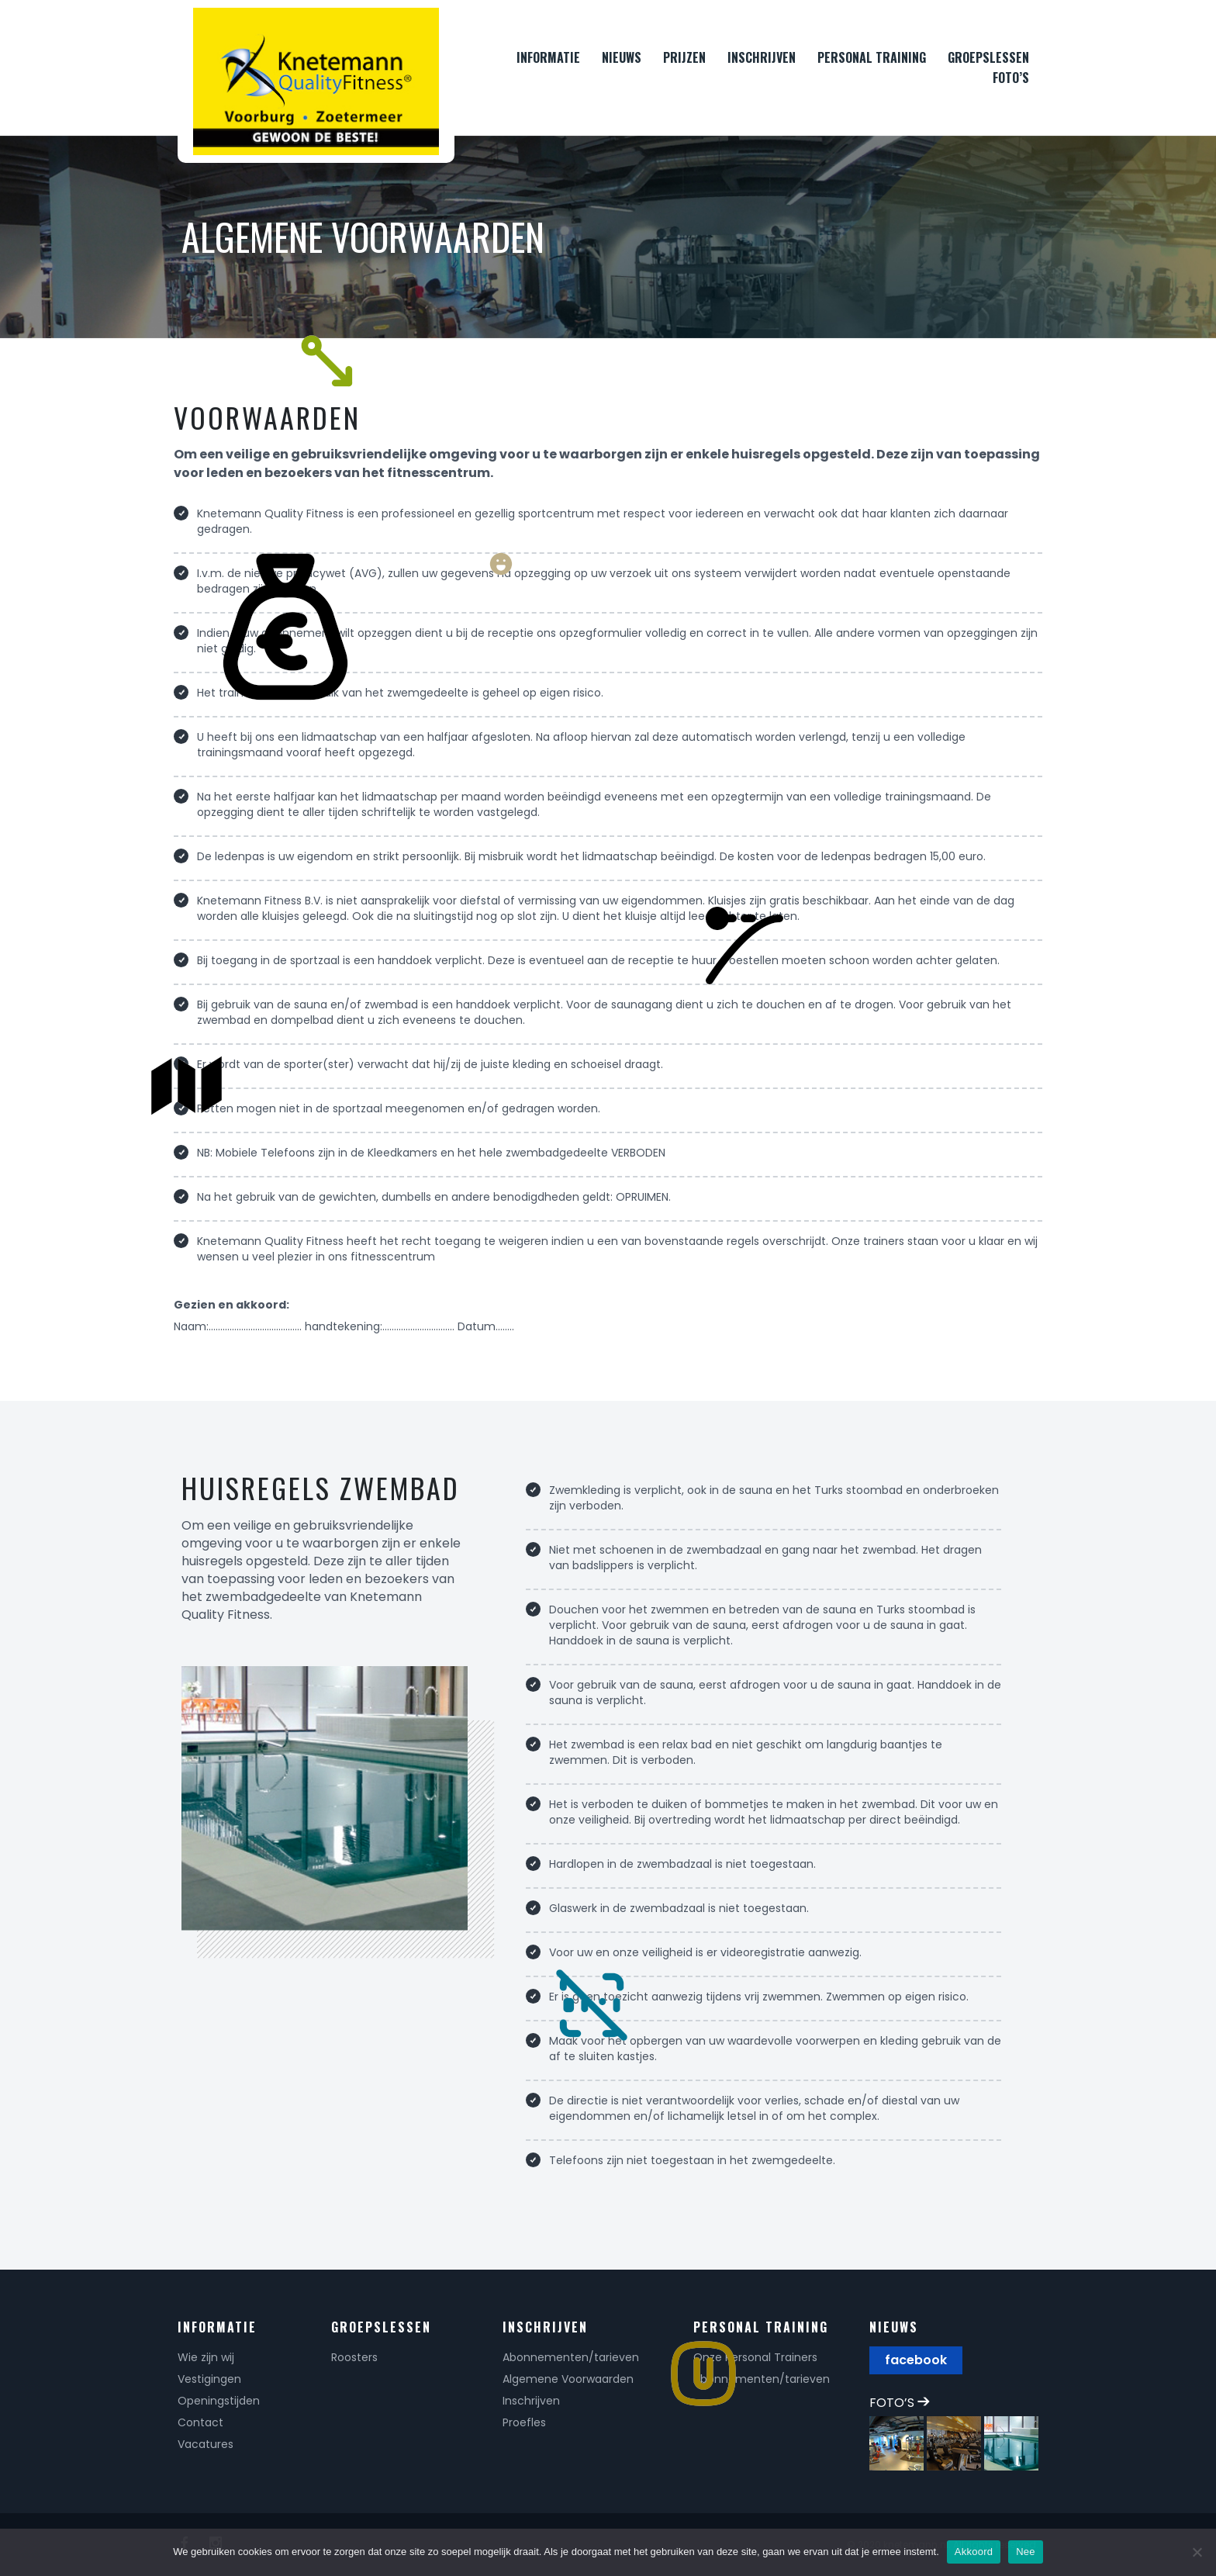 Image resolution: width=1216 pixels, height=2576 pixels. Describe the element at coordinates (285, 627) in the screenshot. I see `view euro tax information` at that location.